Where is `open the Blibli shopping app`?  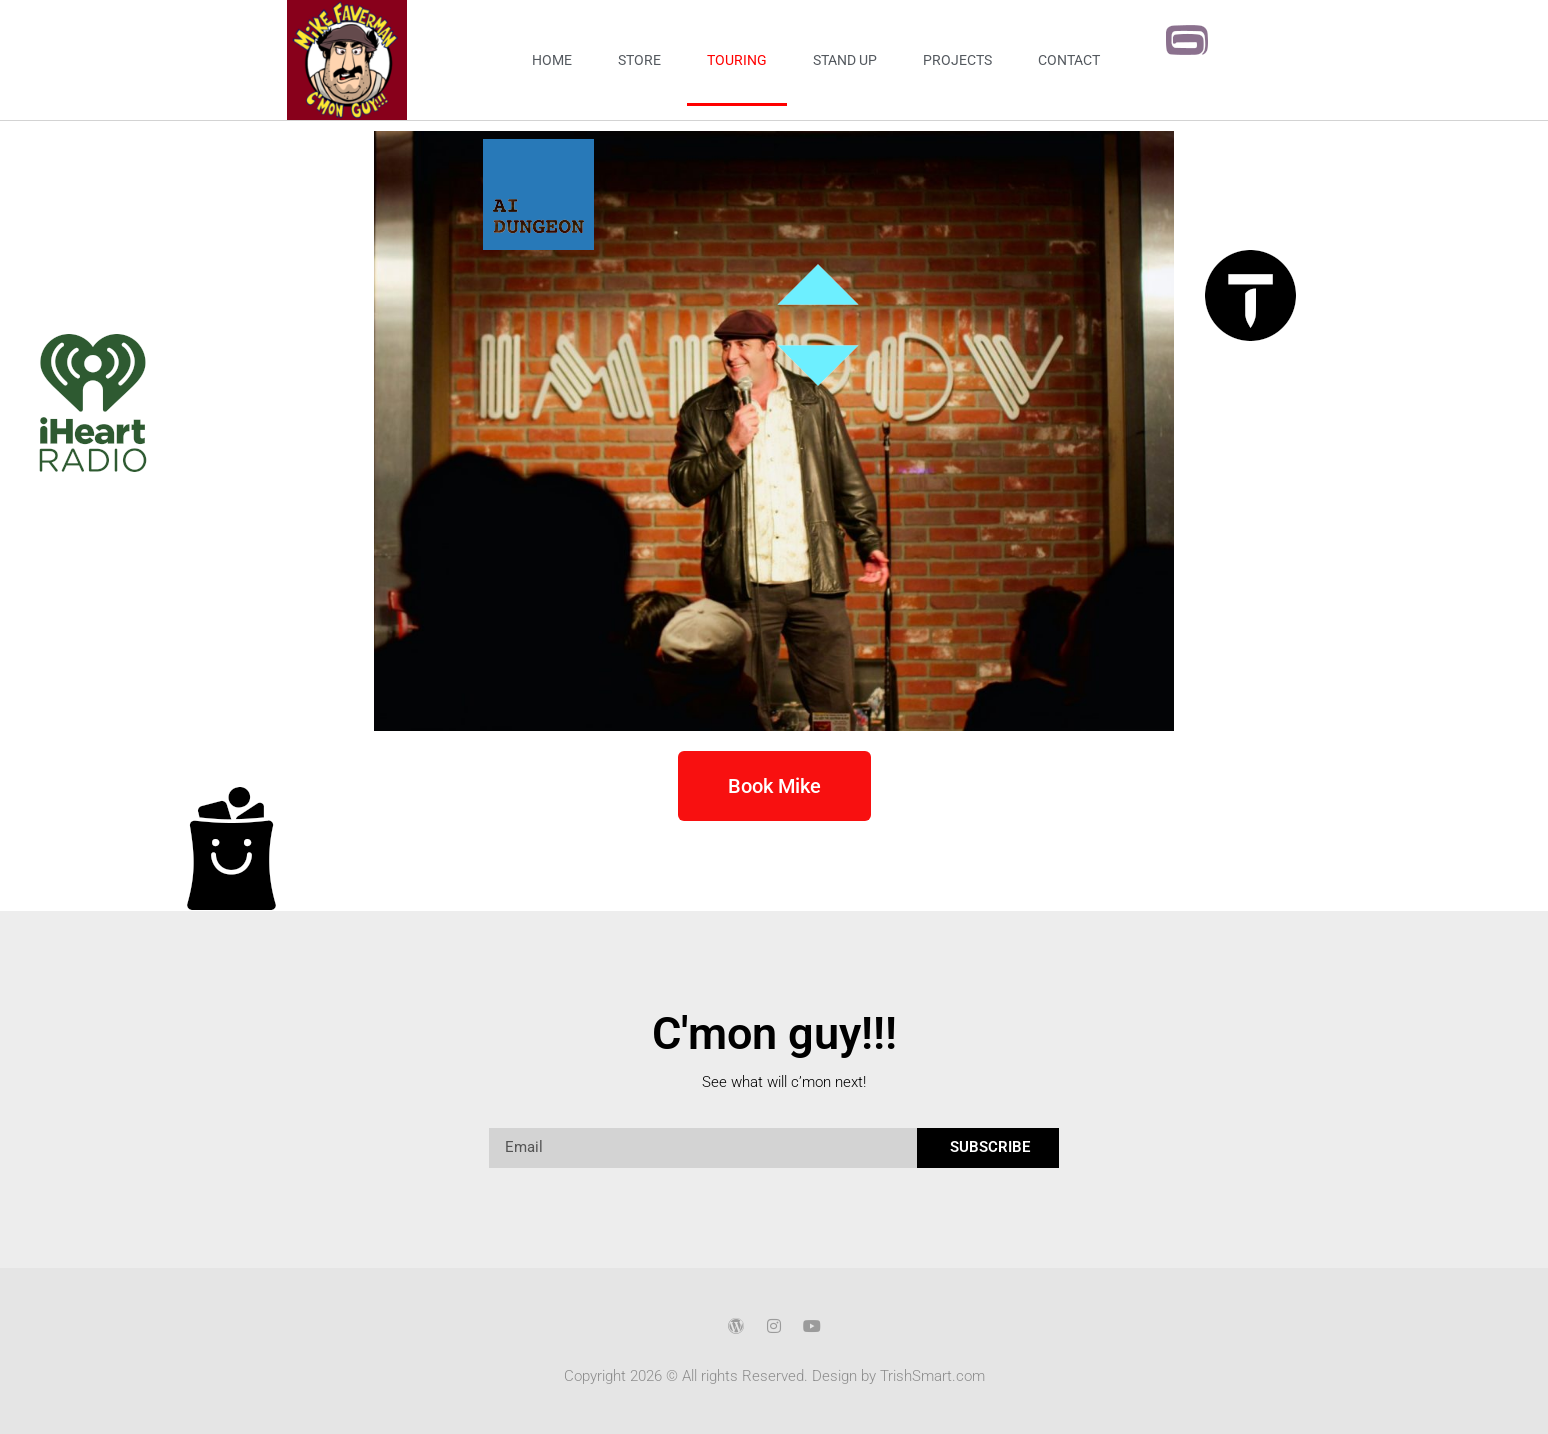 open the Blibli shopping app is located at coordinates (231, 848).